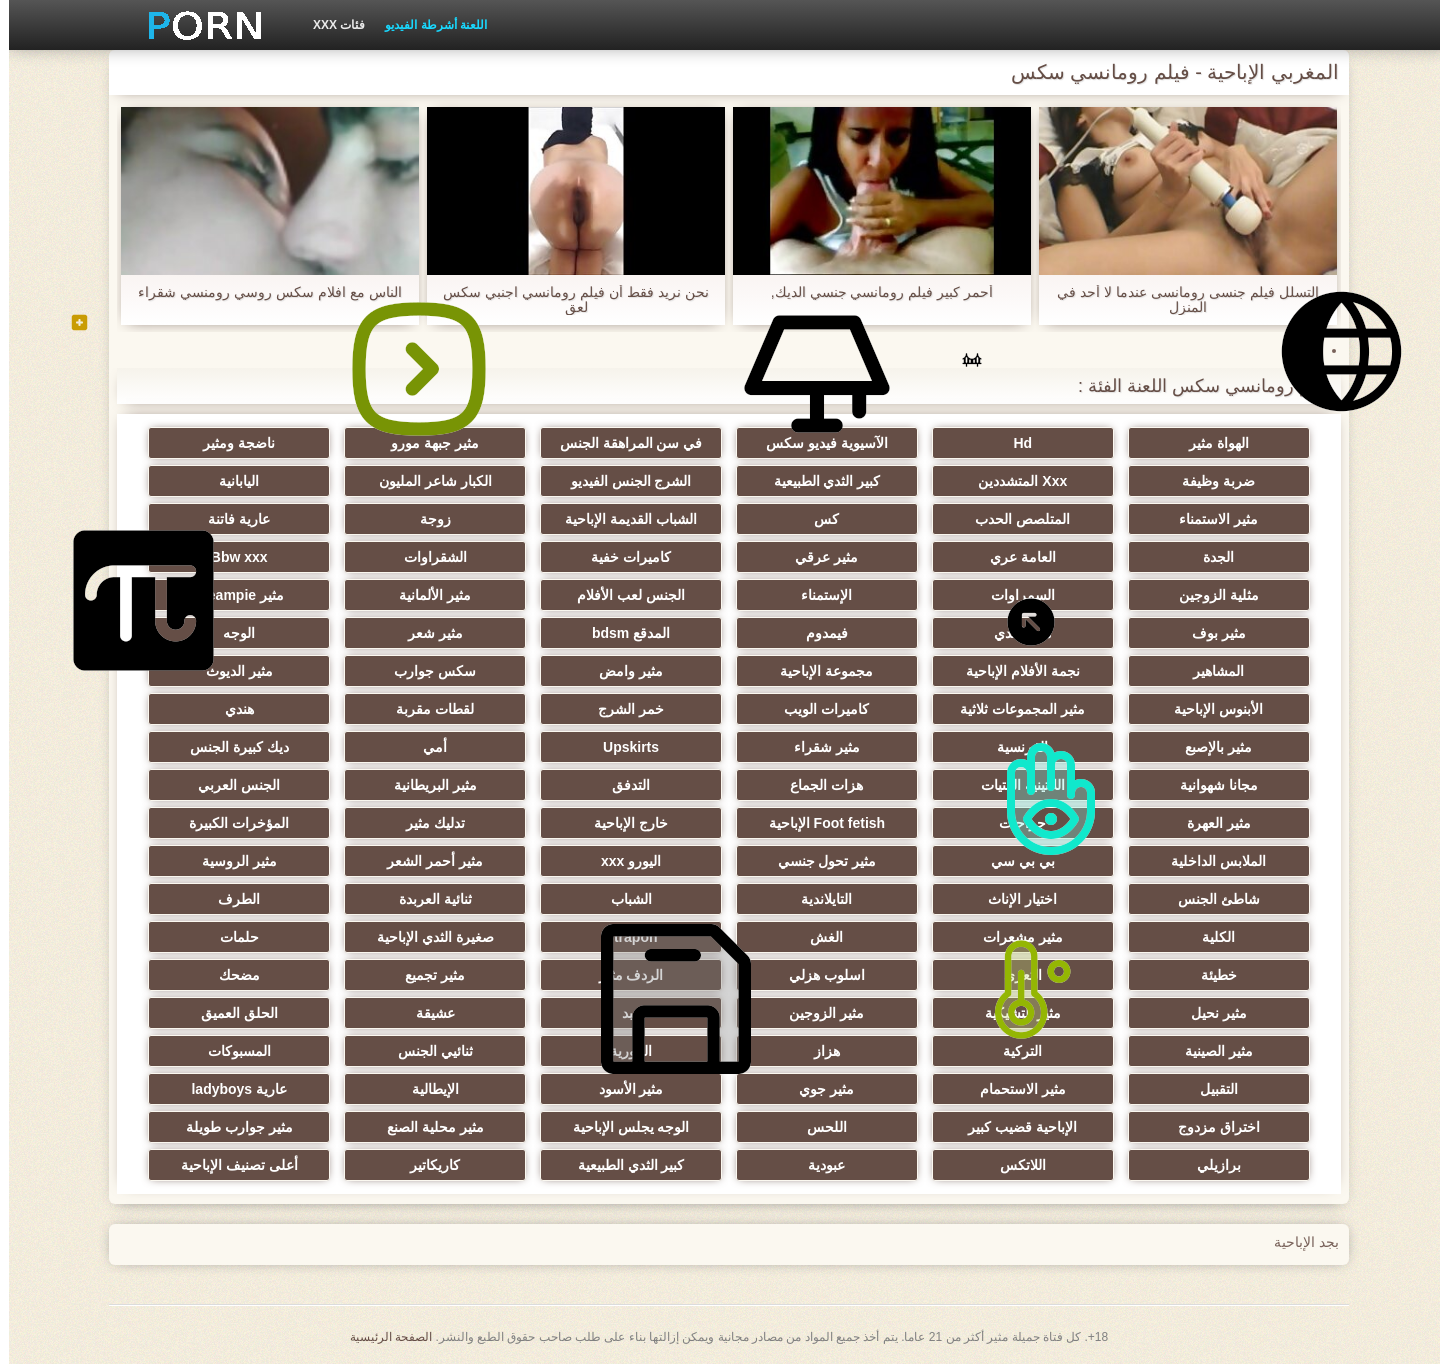 Image resolution: width=1440 pixels, height=1364 pixels. Describe the element at coordinates (1341, 351) in the screenshot. I see `switch to global or worldwide view` at that location.